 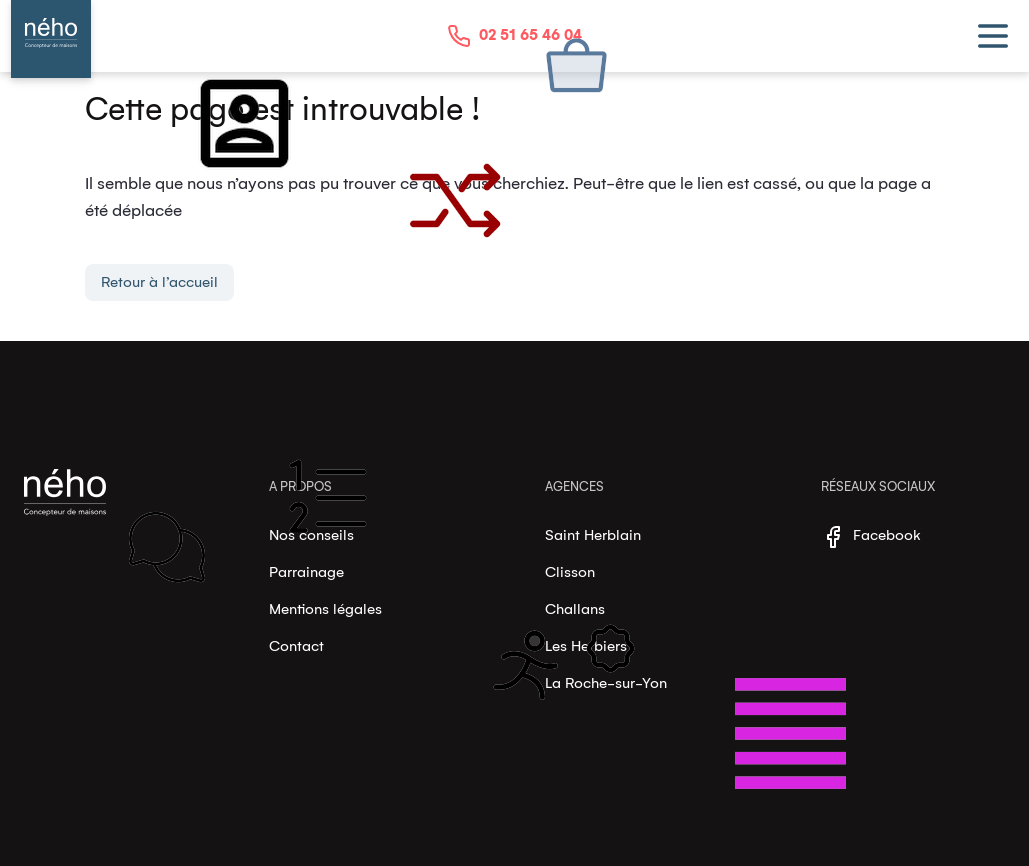 I want to click on shuffle or randomize playback order, so click(x=453, y=200).